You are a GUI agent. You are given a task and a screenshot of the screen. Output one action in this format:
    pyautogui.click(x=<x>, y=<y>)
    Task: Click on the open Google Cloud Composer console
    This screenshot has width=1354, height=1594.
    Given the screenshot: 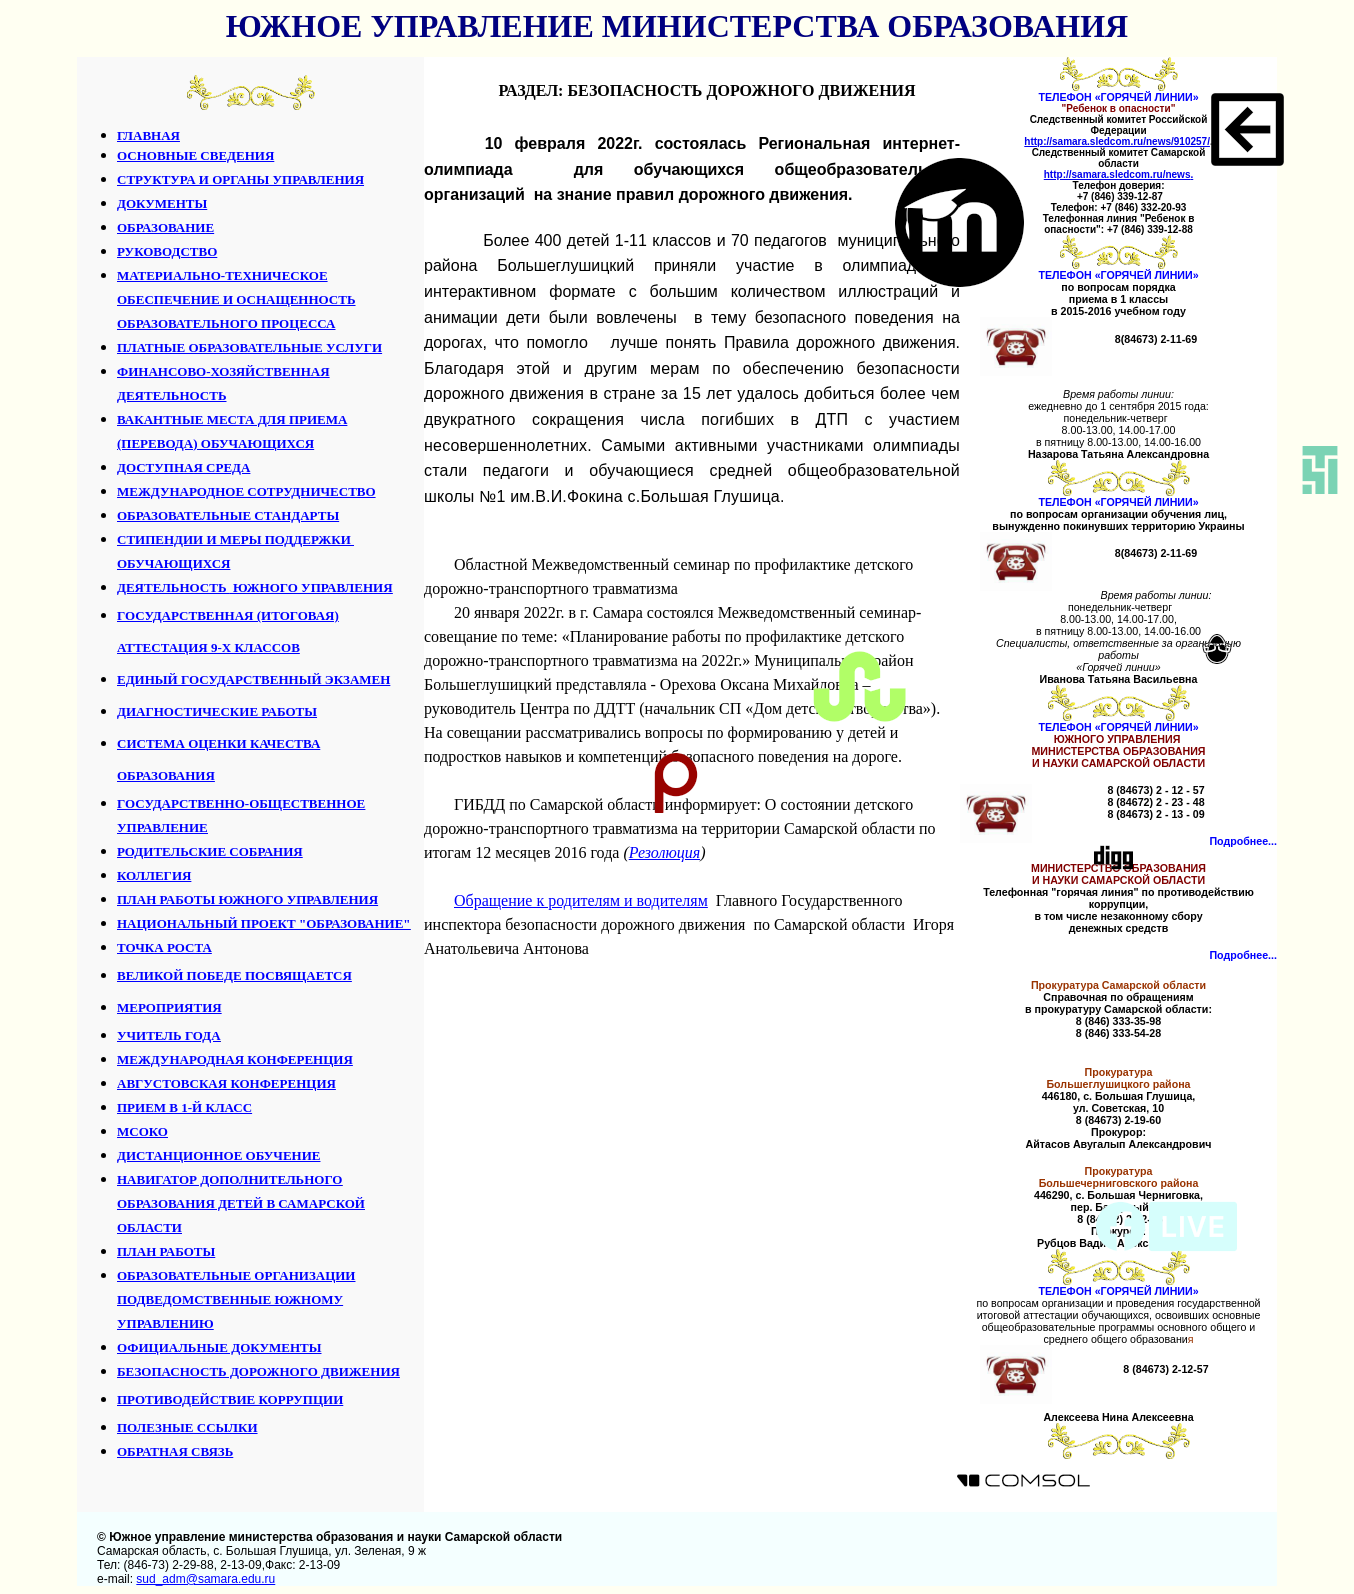 What is the action you would take?
    pyautogui.click(x=1320, y=470)
    